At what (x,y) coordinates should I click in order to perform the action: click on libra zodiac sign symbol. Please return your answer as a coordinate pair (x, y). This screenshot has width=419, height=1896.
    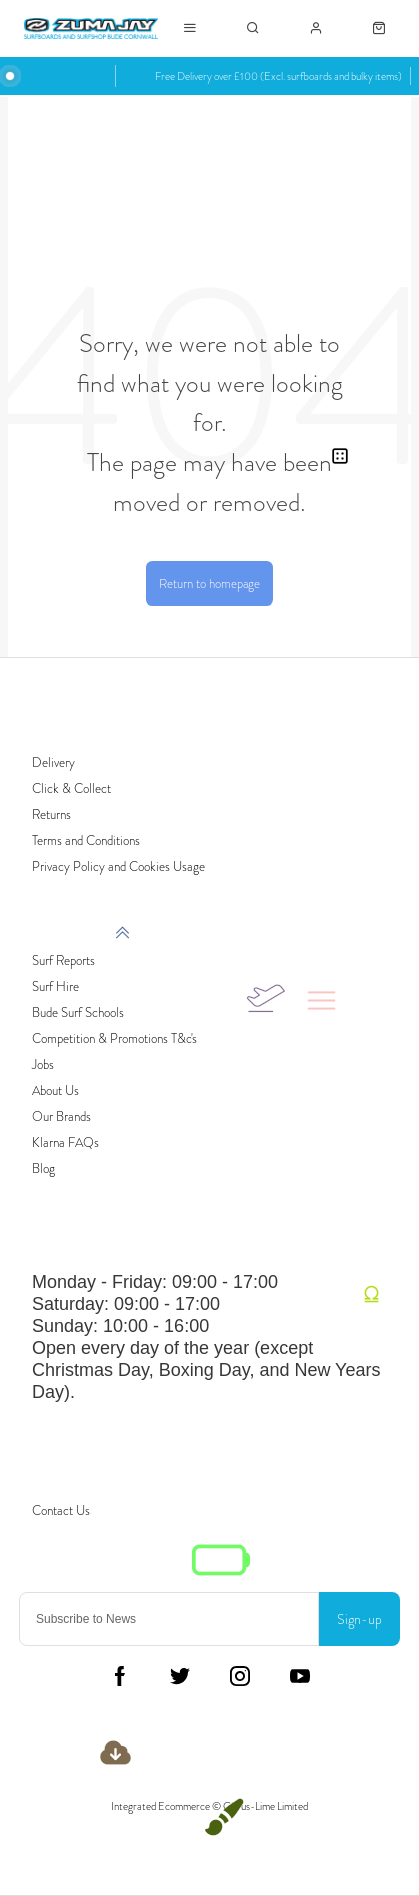
    Looking at the image, I should click on (371, 1294).